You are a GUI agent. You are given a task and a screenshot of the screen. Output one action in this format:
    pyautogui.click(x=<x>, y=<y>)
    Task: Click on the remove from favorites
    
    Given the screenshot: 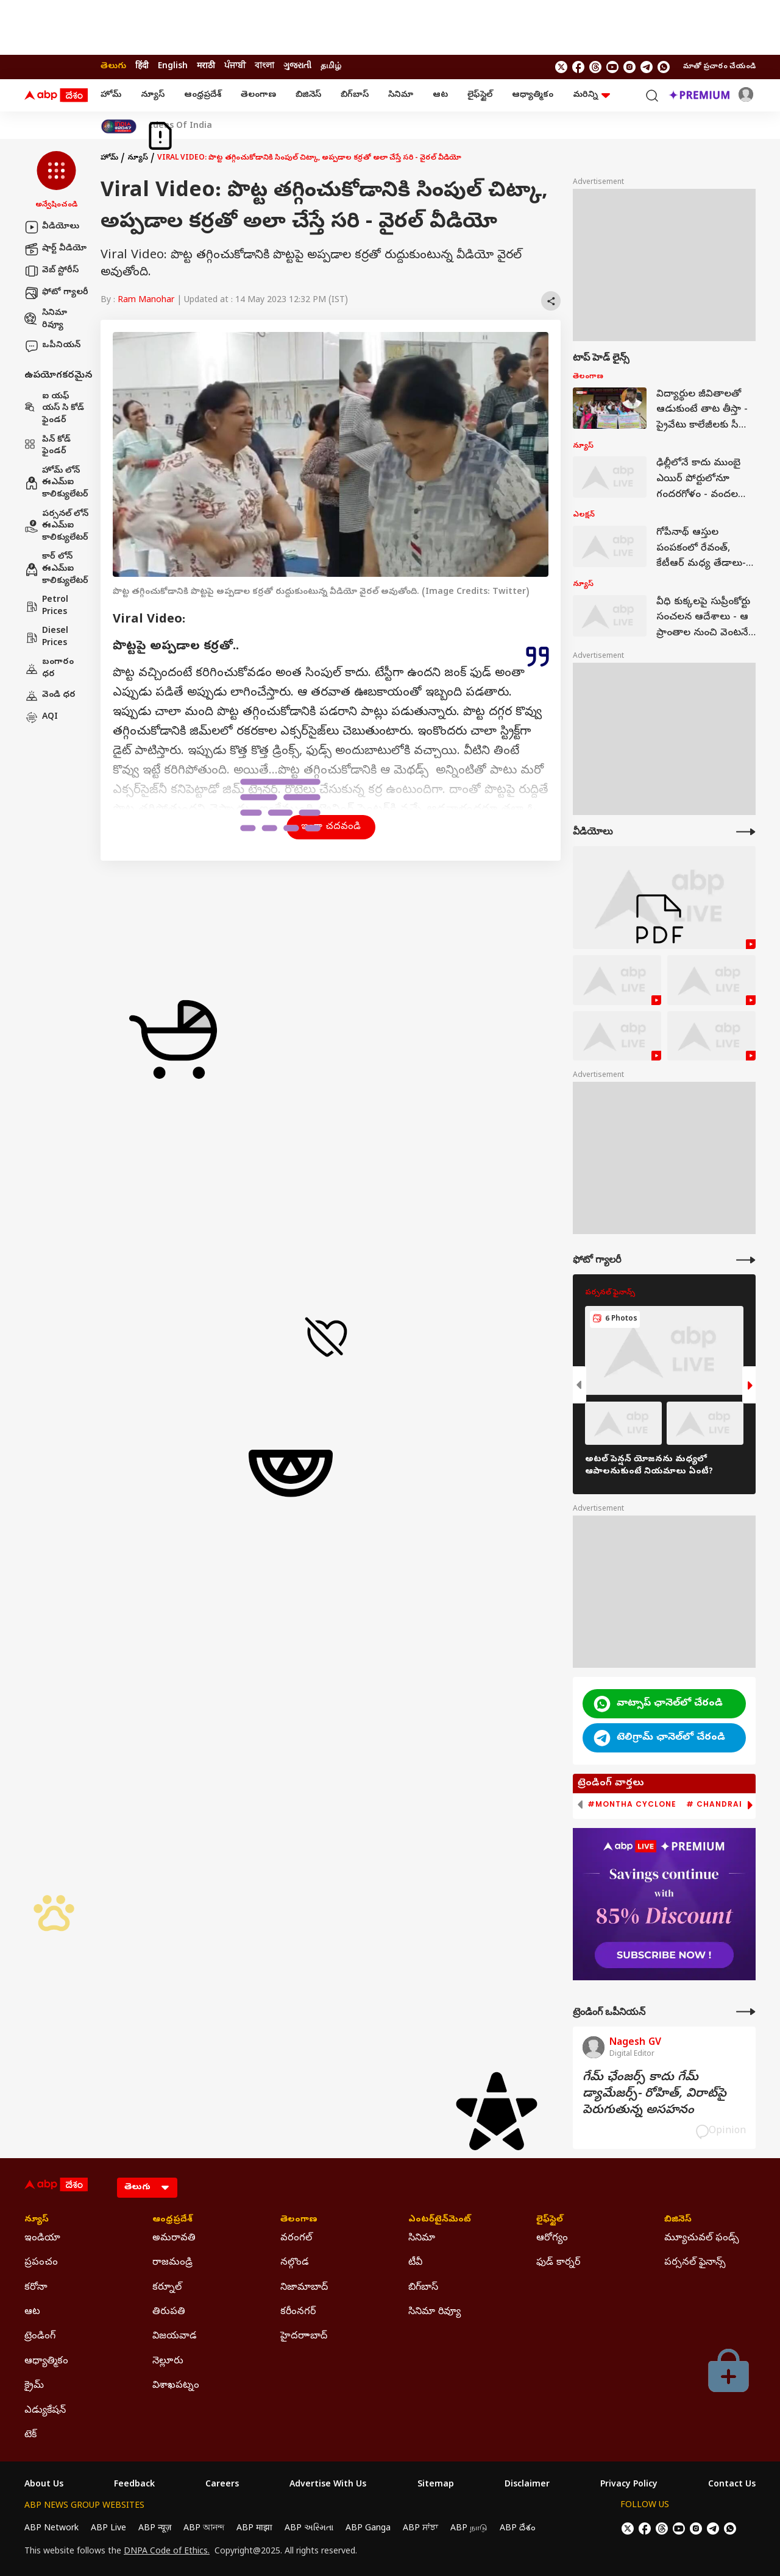 What is the action you would take?
    pyautogui.click(x=326, y=1337)
    